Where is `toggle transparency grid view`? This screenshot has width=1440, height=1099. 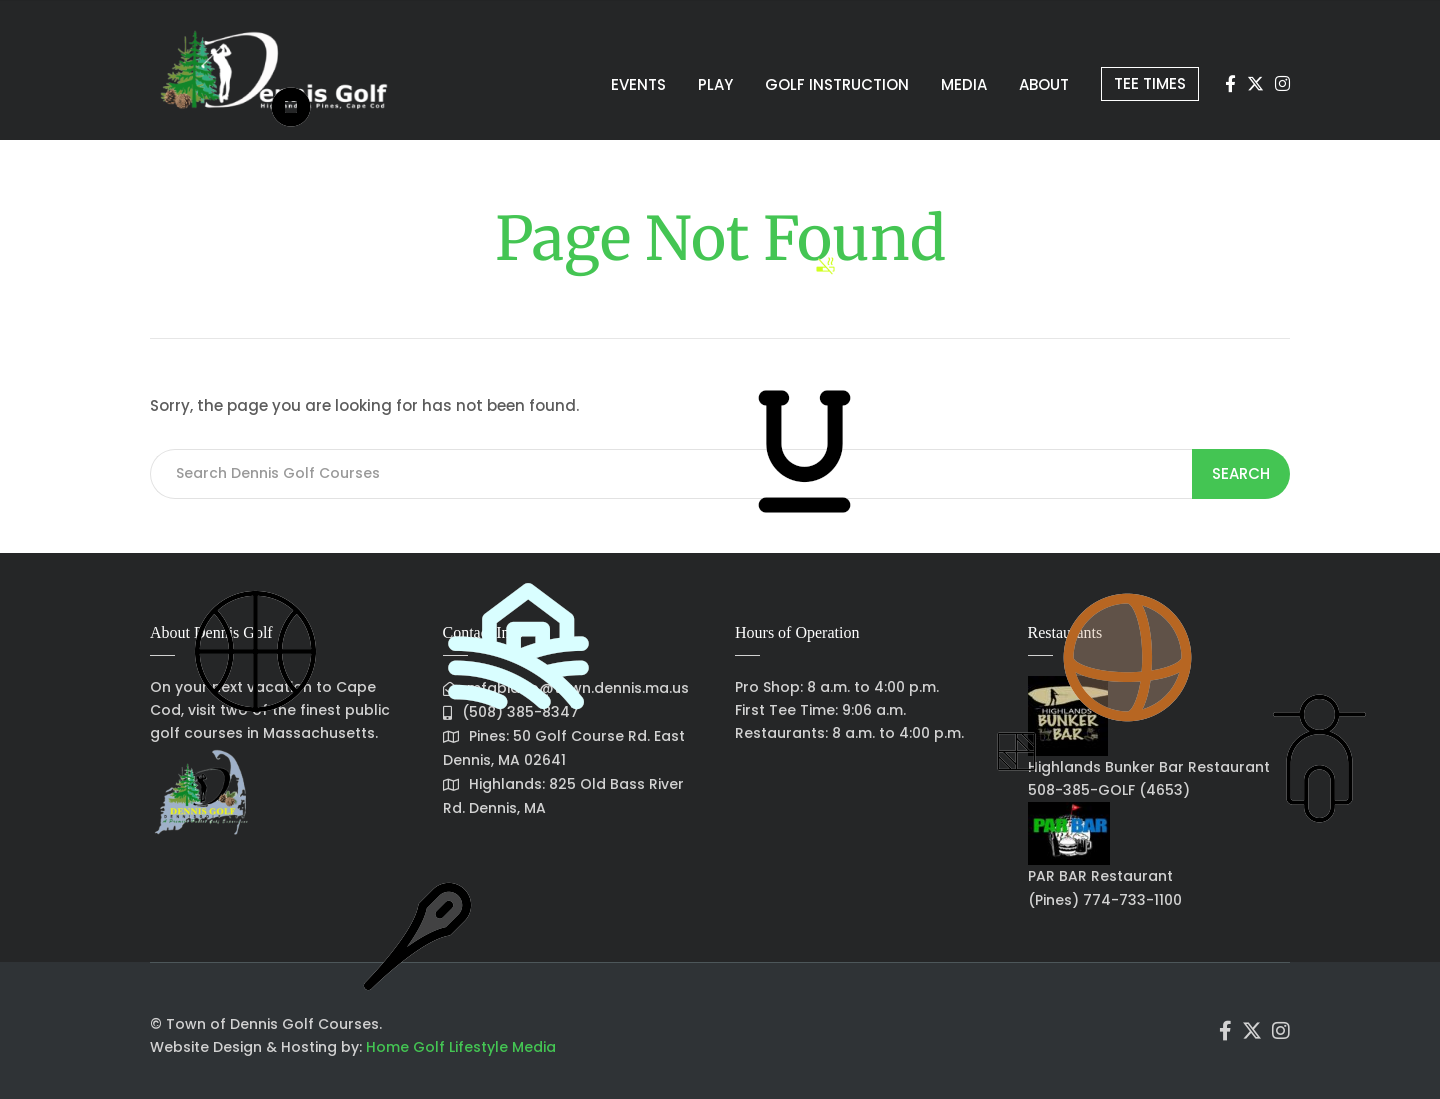
toggle transparency grid view is located at coordinates (1016, 751).